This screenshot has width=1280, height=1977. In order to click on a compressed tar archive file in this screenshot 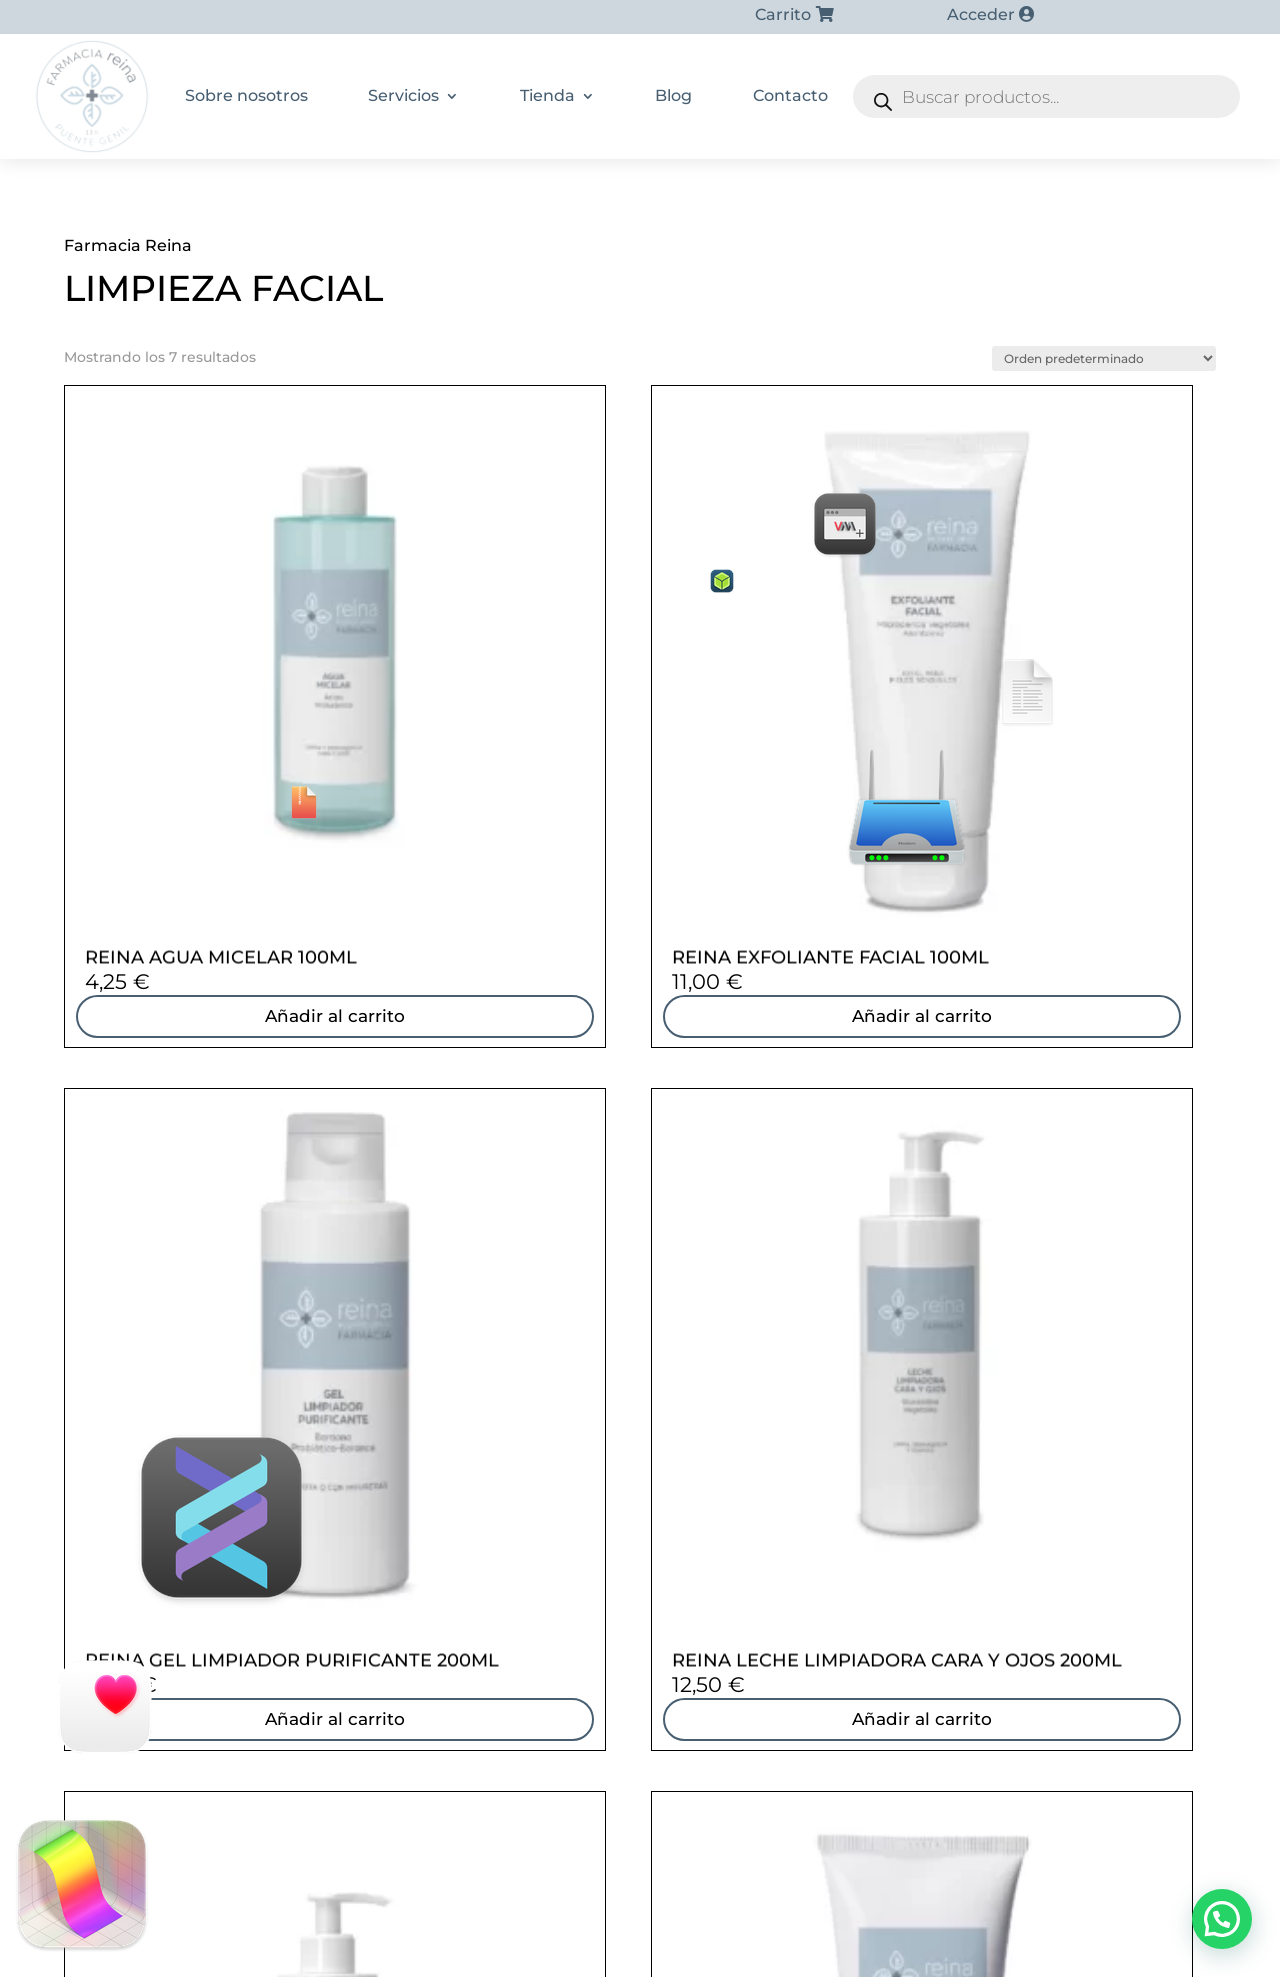, I will do `click(304, 803)`.